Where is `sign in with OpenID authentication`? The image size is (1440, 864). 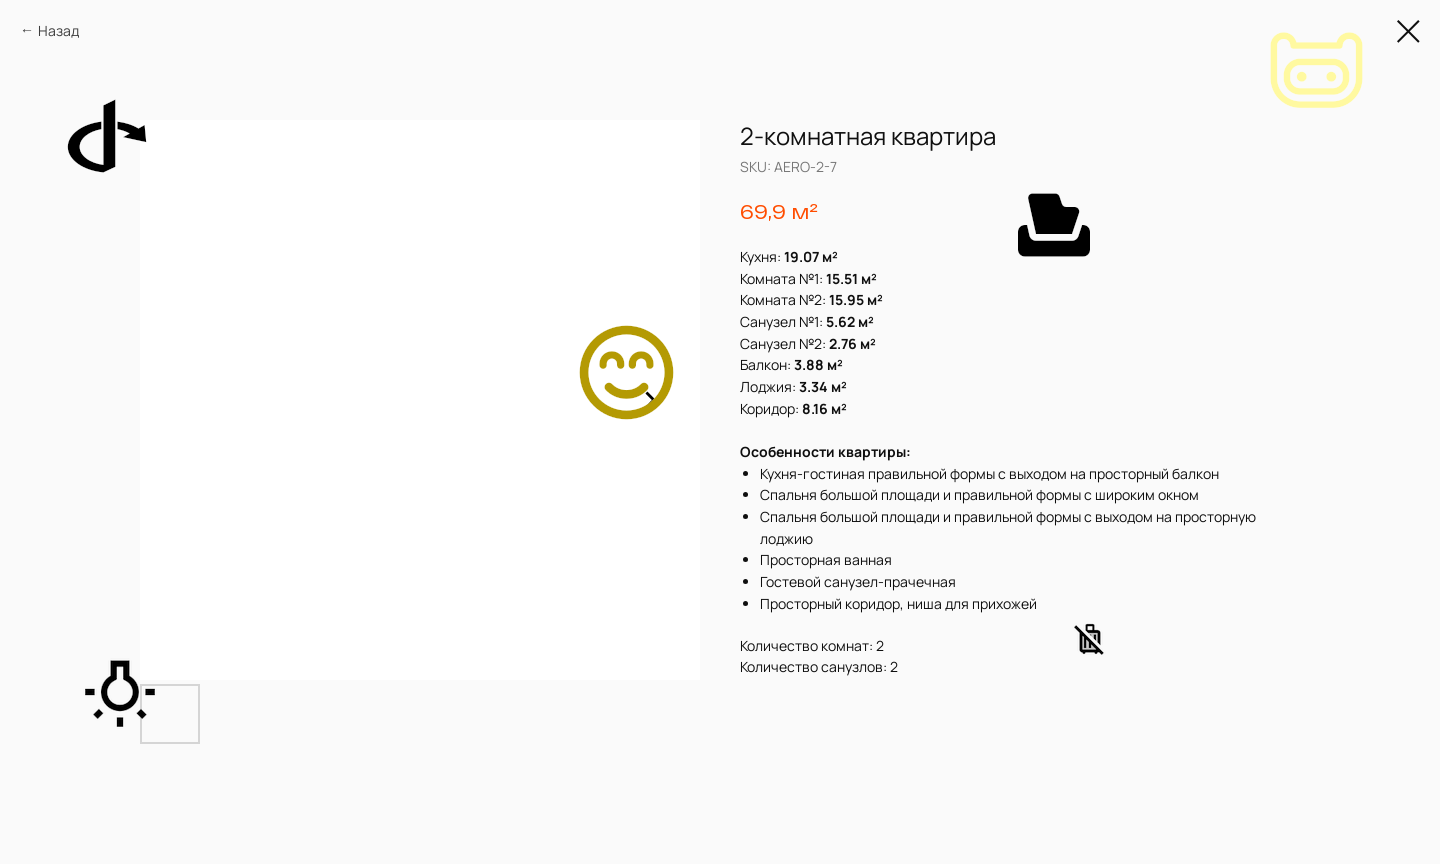 sign in with OpenID authentication is located at coordinates (107, 136).